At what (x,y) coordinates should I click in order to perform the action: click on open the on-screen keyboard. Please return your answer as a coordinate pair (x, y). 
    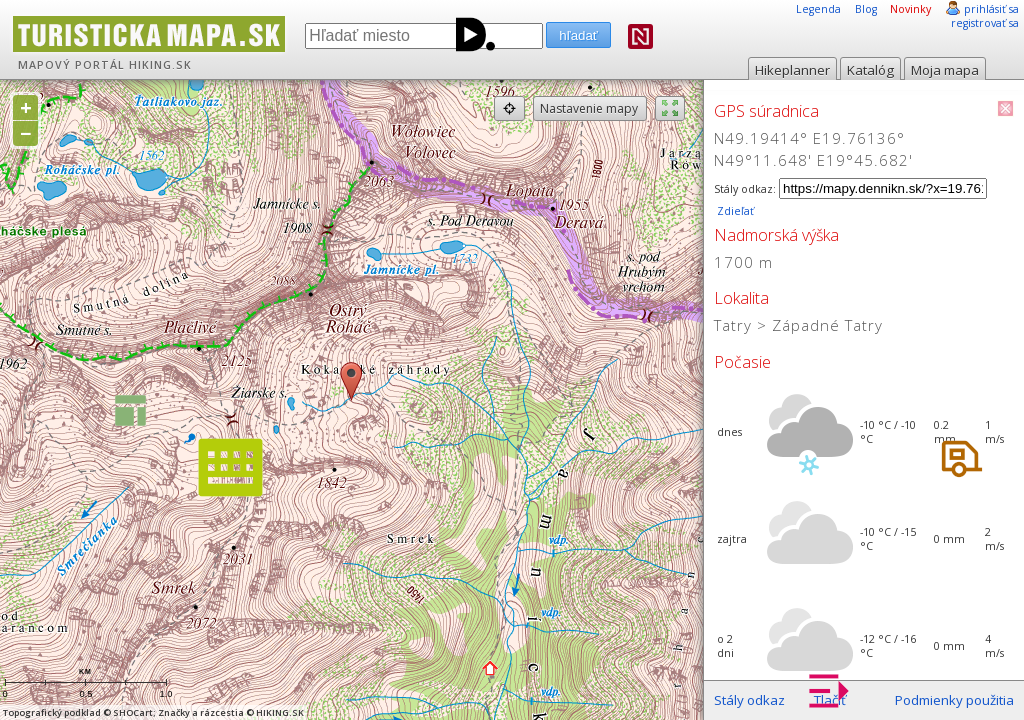
    Looking at the image, I should click on (230, 467).